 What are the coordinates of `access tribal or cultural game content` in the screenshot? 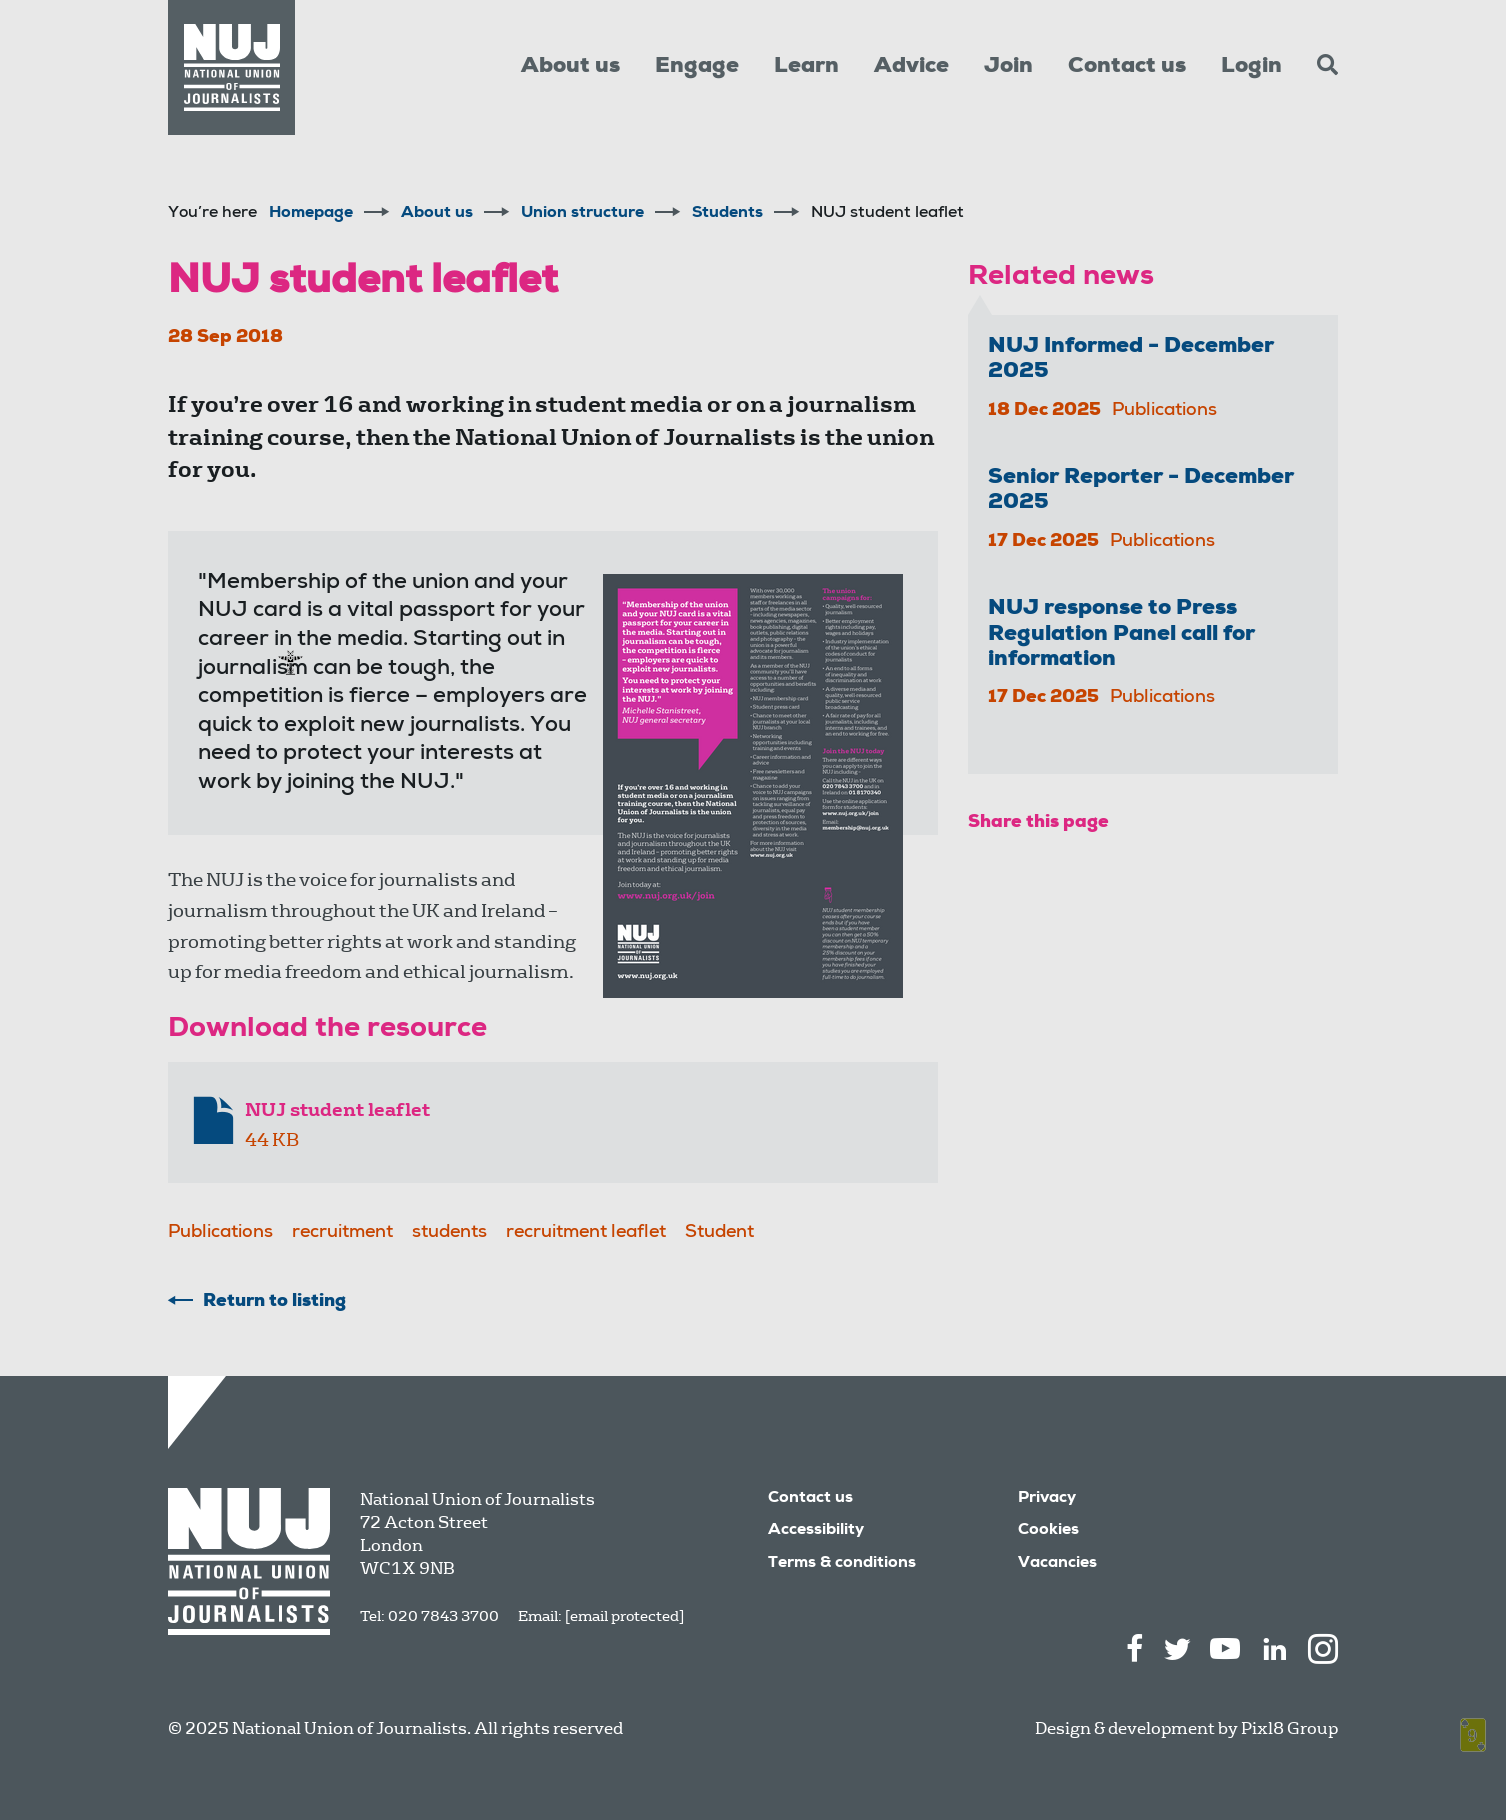 It's located at (290, 662).